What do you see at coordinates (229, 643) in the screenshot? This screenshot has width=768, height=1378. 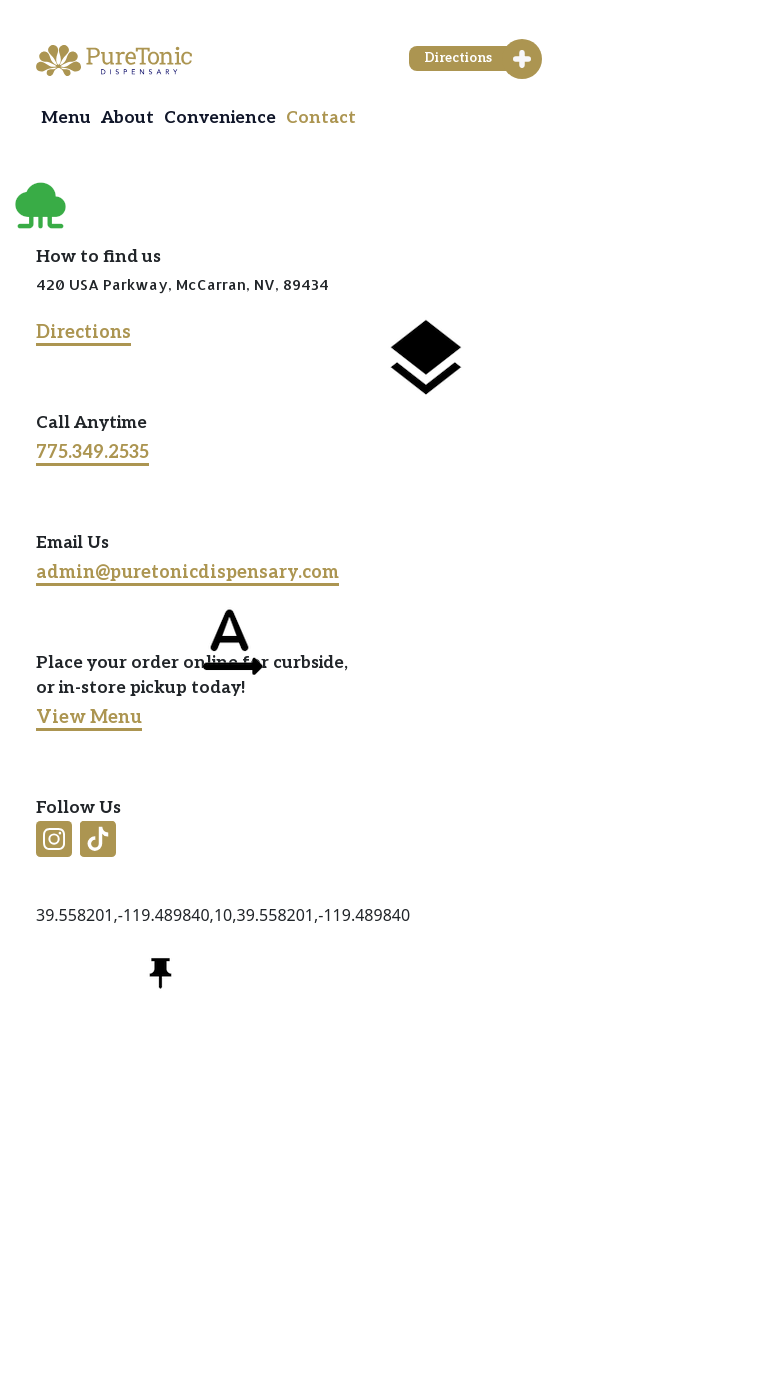 I see `set text to horizontal orientation` at bounding box center [229, 643].